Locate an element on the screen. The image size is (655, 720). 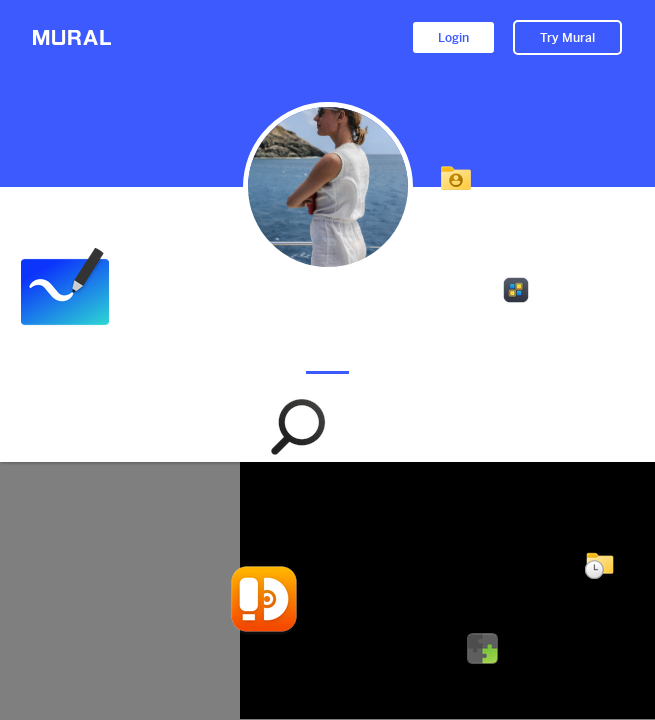
open browser extensions manager is located at coordinates (482, 648).